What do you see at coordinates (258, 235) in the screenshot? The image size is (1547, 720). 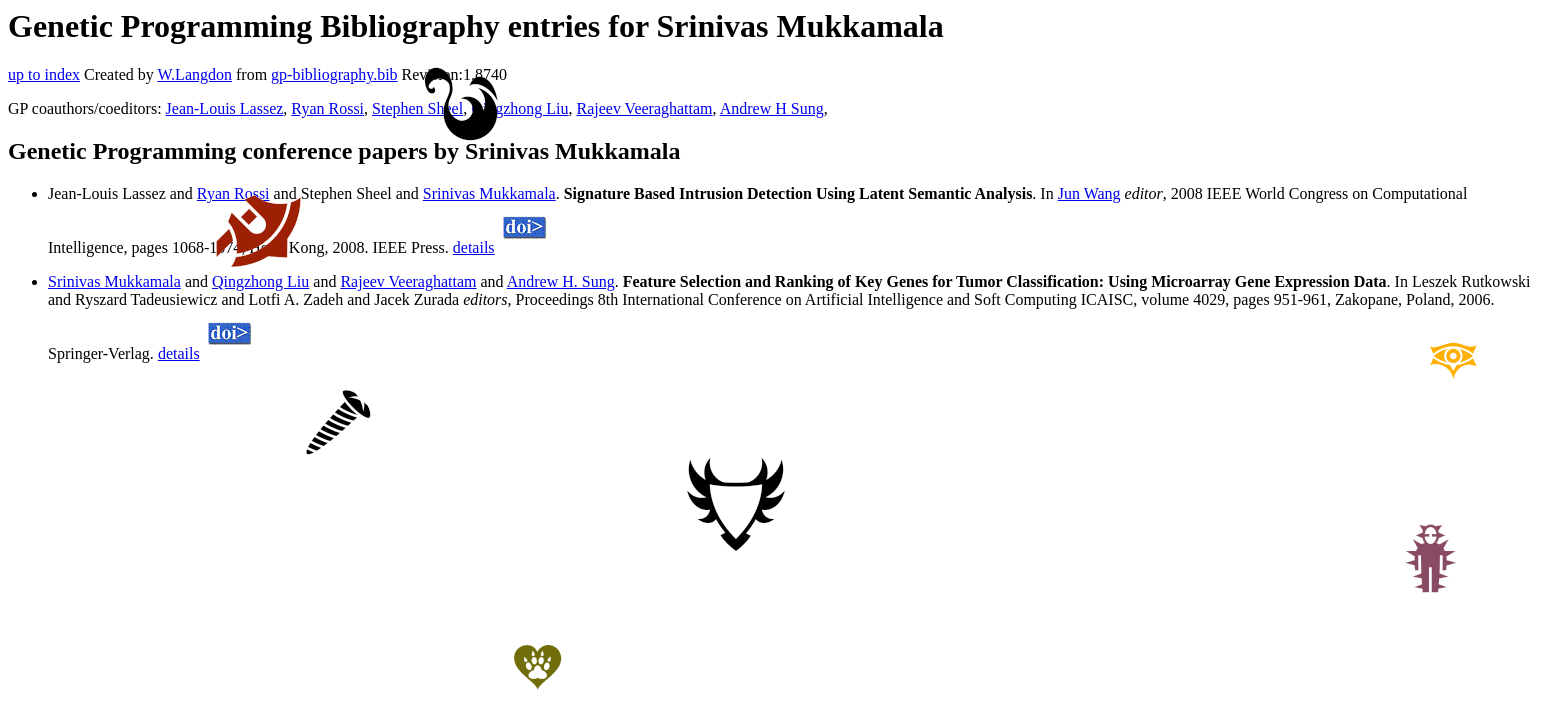 I see `select halberd weapon in game inventory` at bounding box center [258, 235].